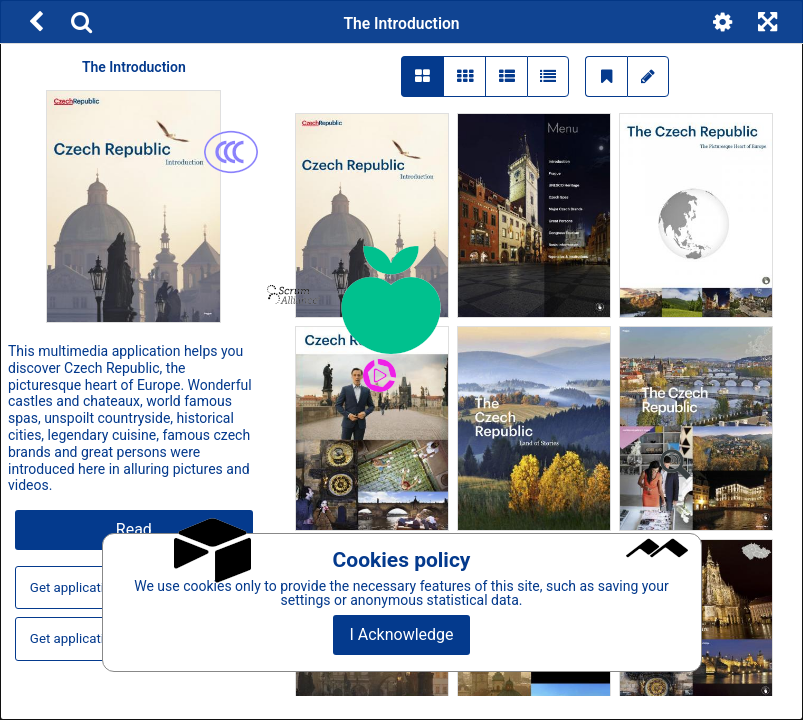 This screenshot has width=803, height=720. What do you see at coordinates (657, 548) in the screenshot?
I see `dovecot email server logo` at bounding box center [657, 548].